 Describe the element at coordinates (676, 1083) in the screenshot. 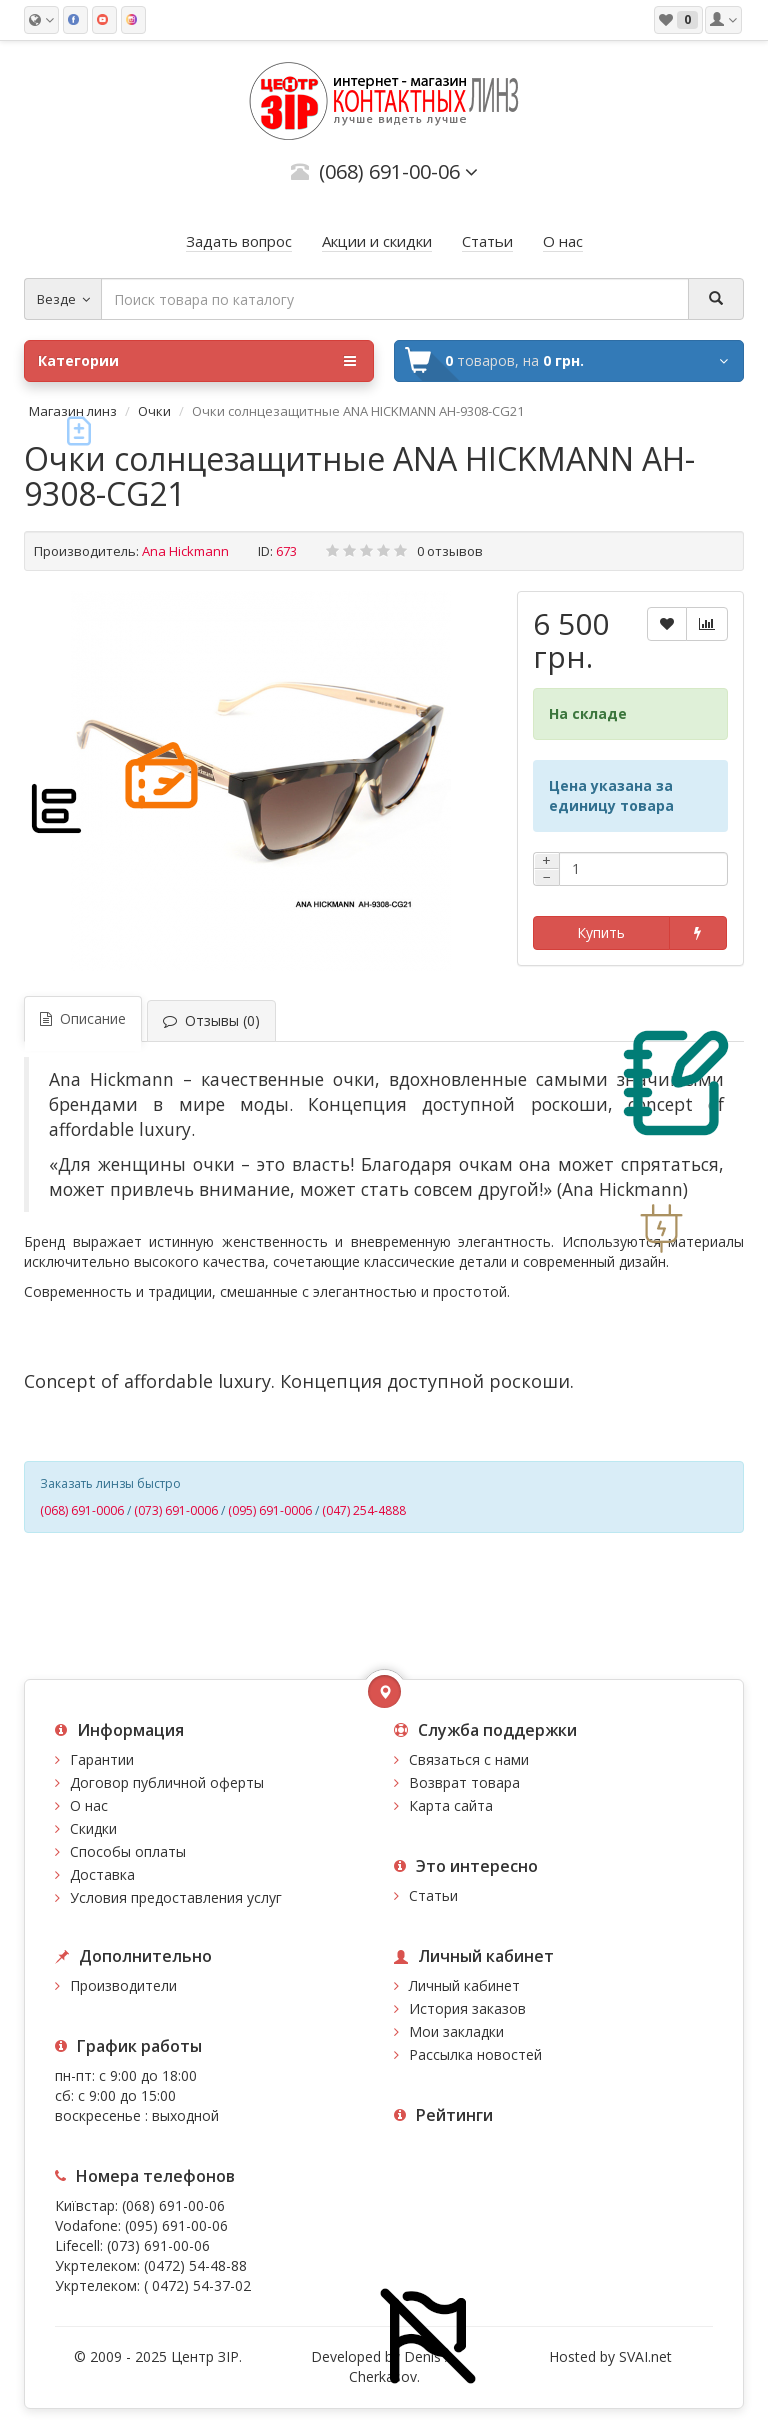

I see `edit notes or journal entries` at that location.